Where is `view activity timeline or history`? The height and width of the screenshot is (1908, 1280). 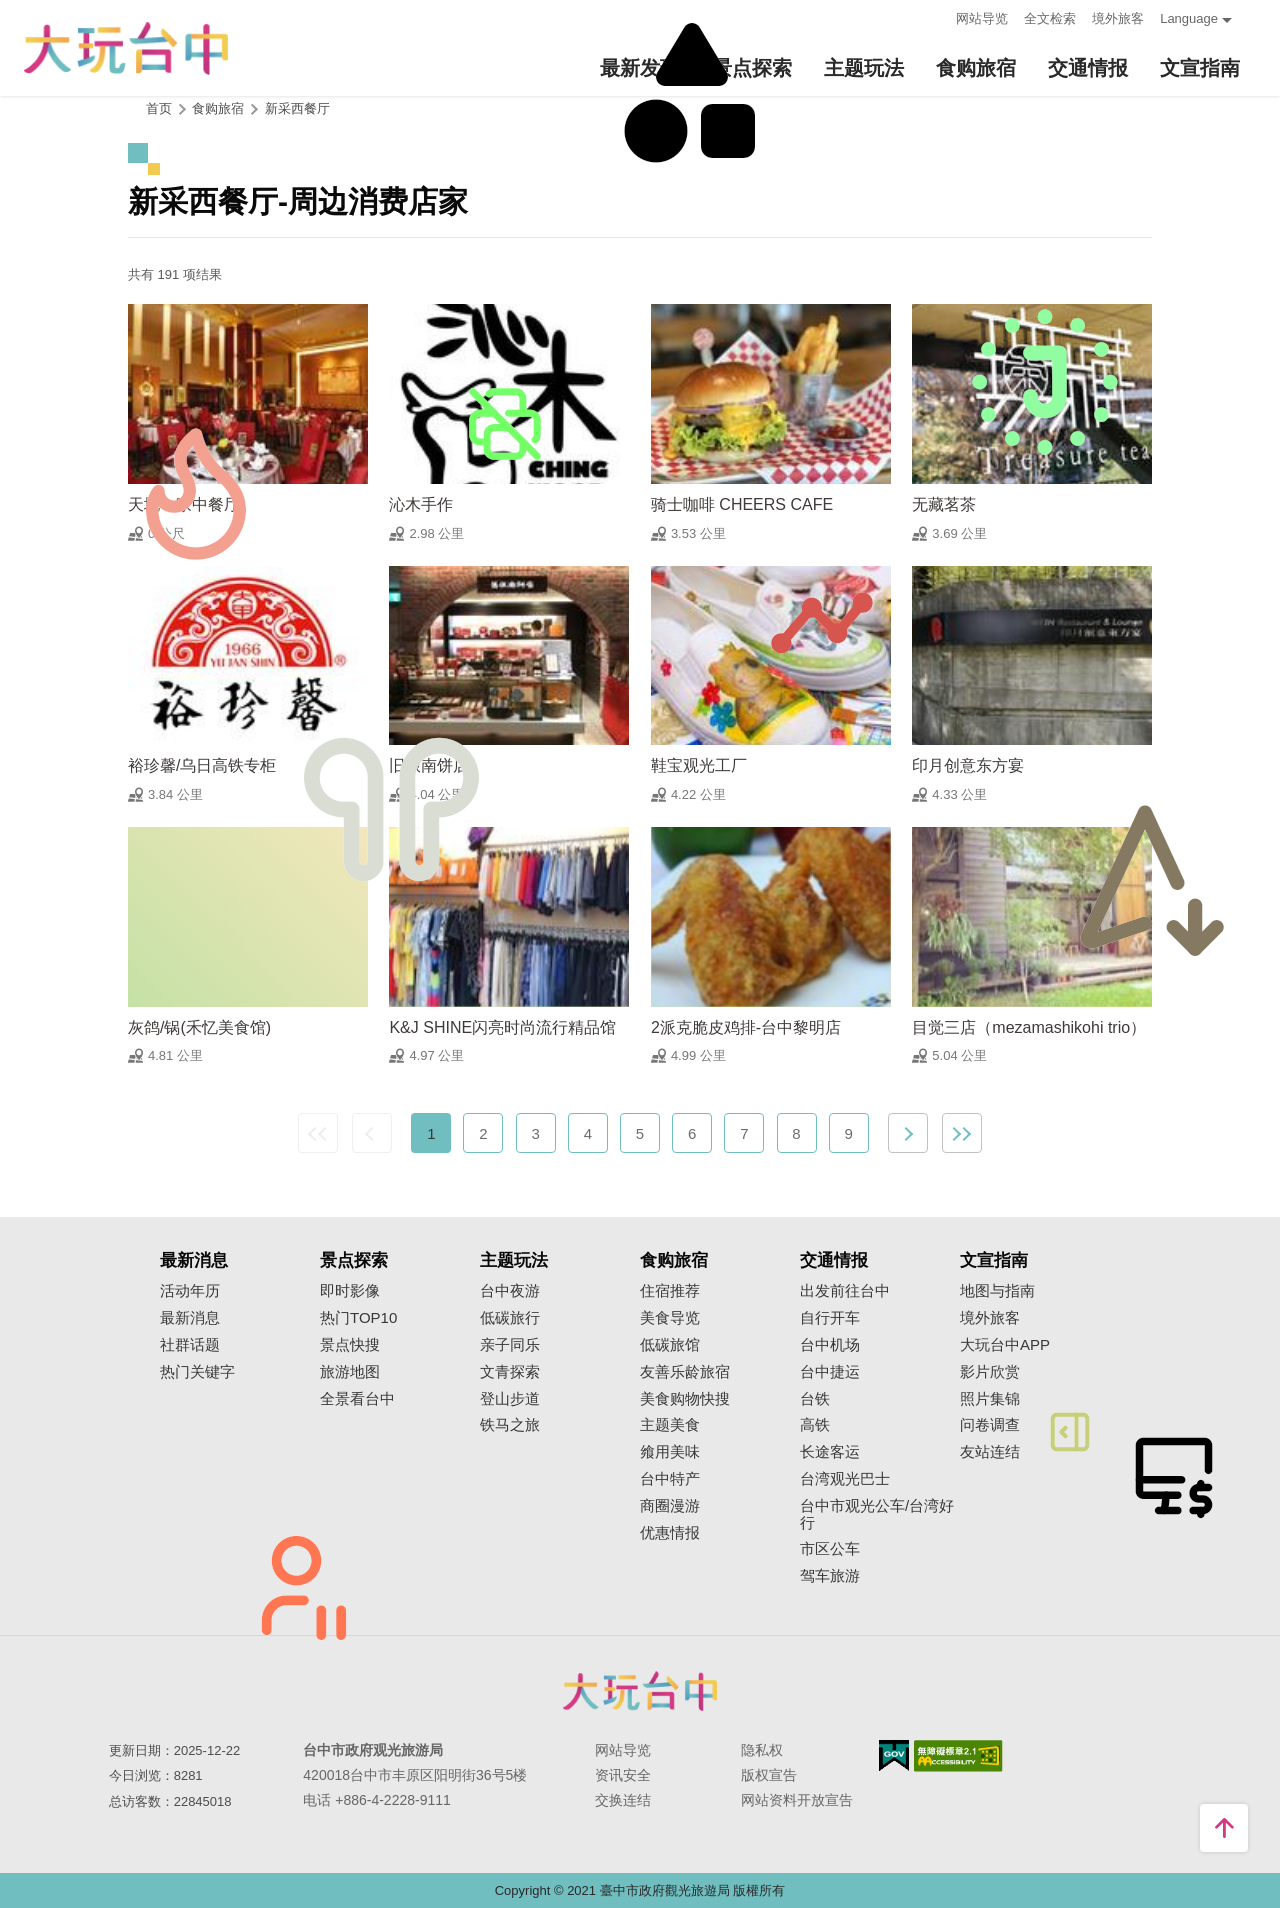 view activity timeline or history is located at coordinates (822, 623).